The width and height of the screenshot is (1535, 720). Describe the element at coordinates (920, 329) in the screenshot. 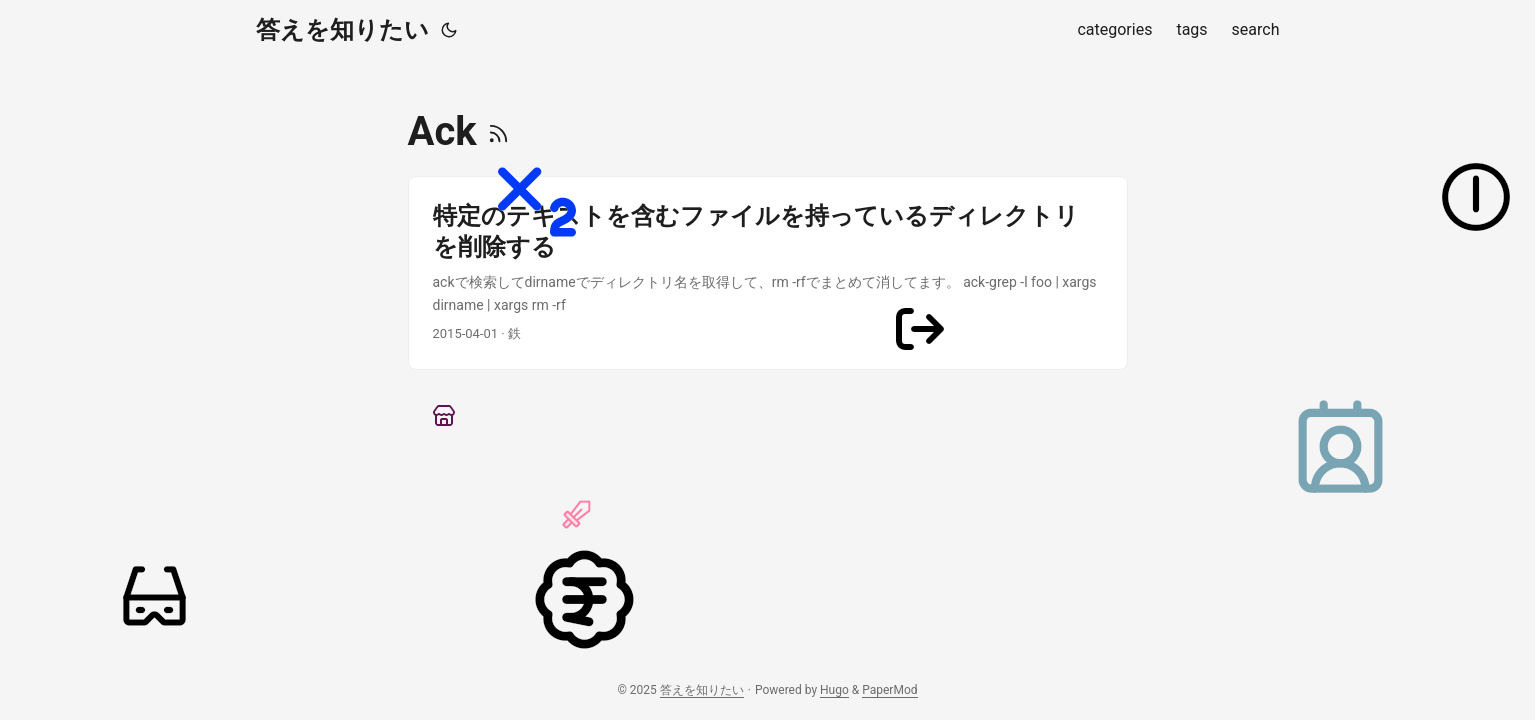

I see `sign out of your account` at that location.